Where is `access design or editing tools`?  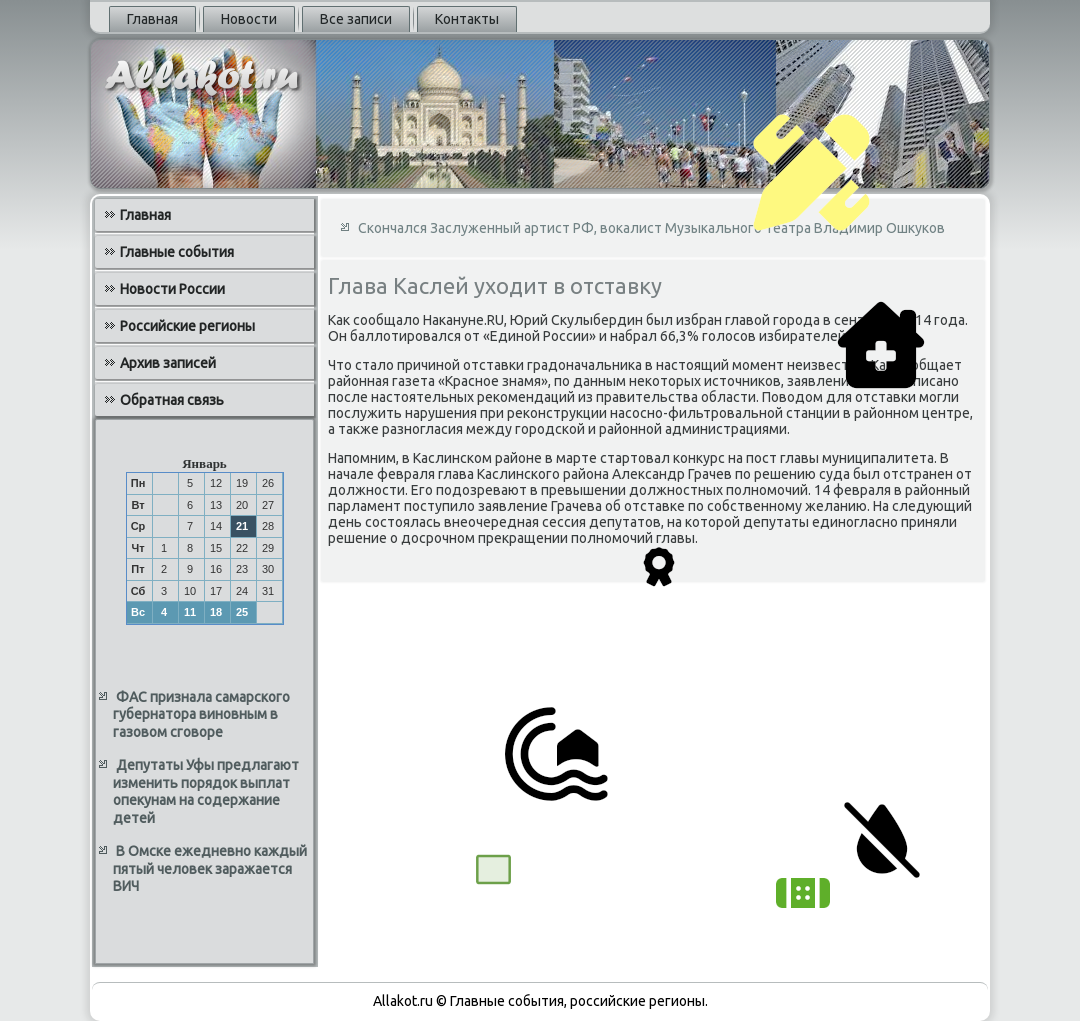
access design or editing tools is located at coordinates (811, 172).